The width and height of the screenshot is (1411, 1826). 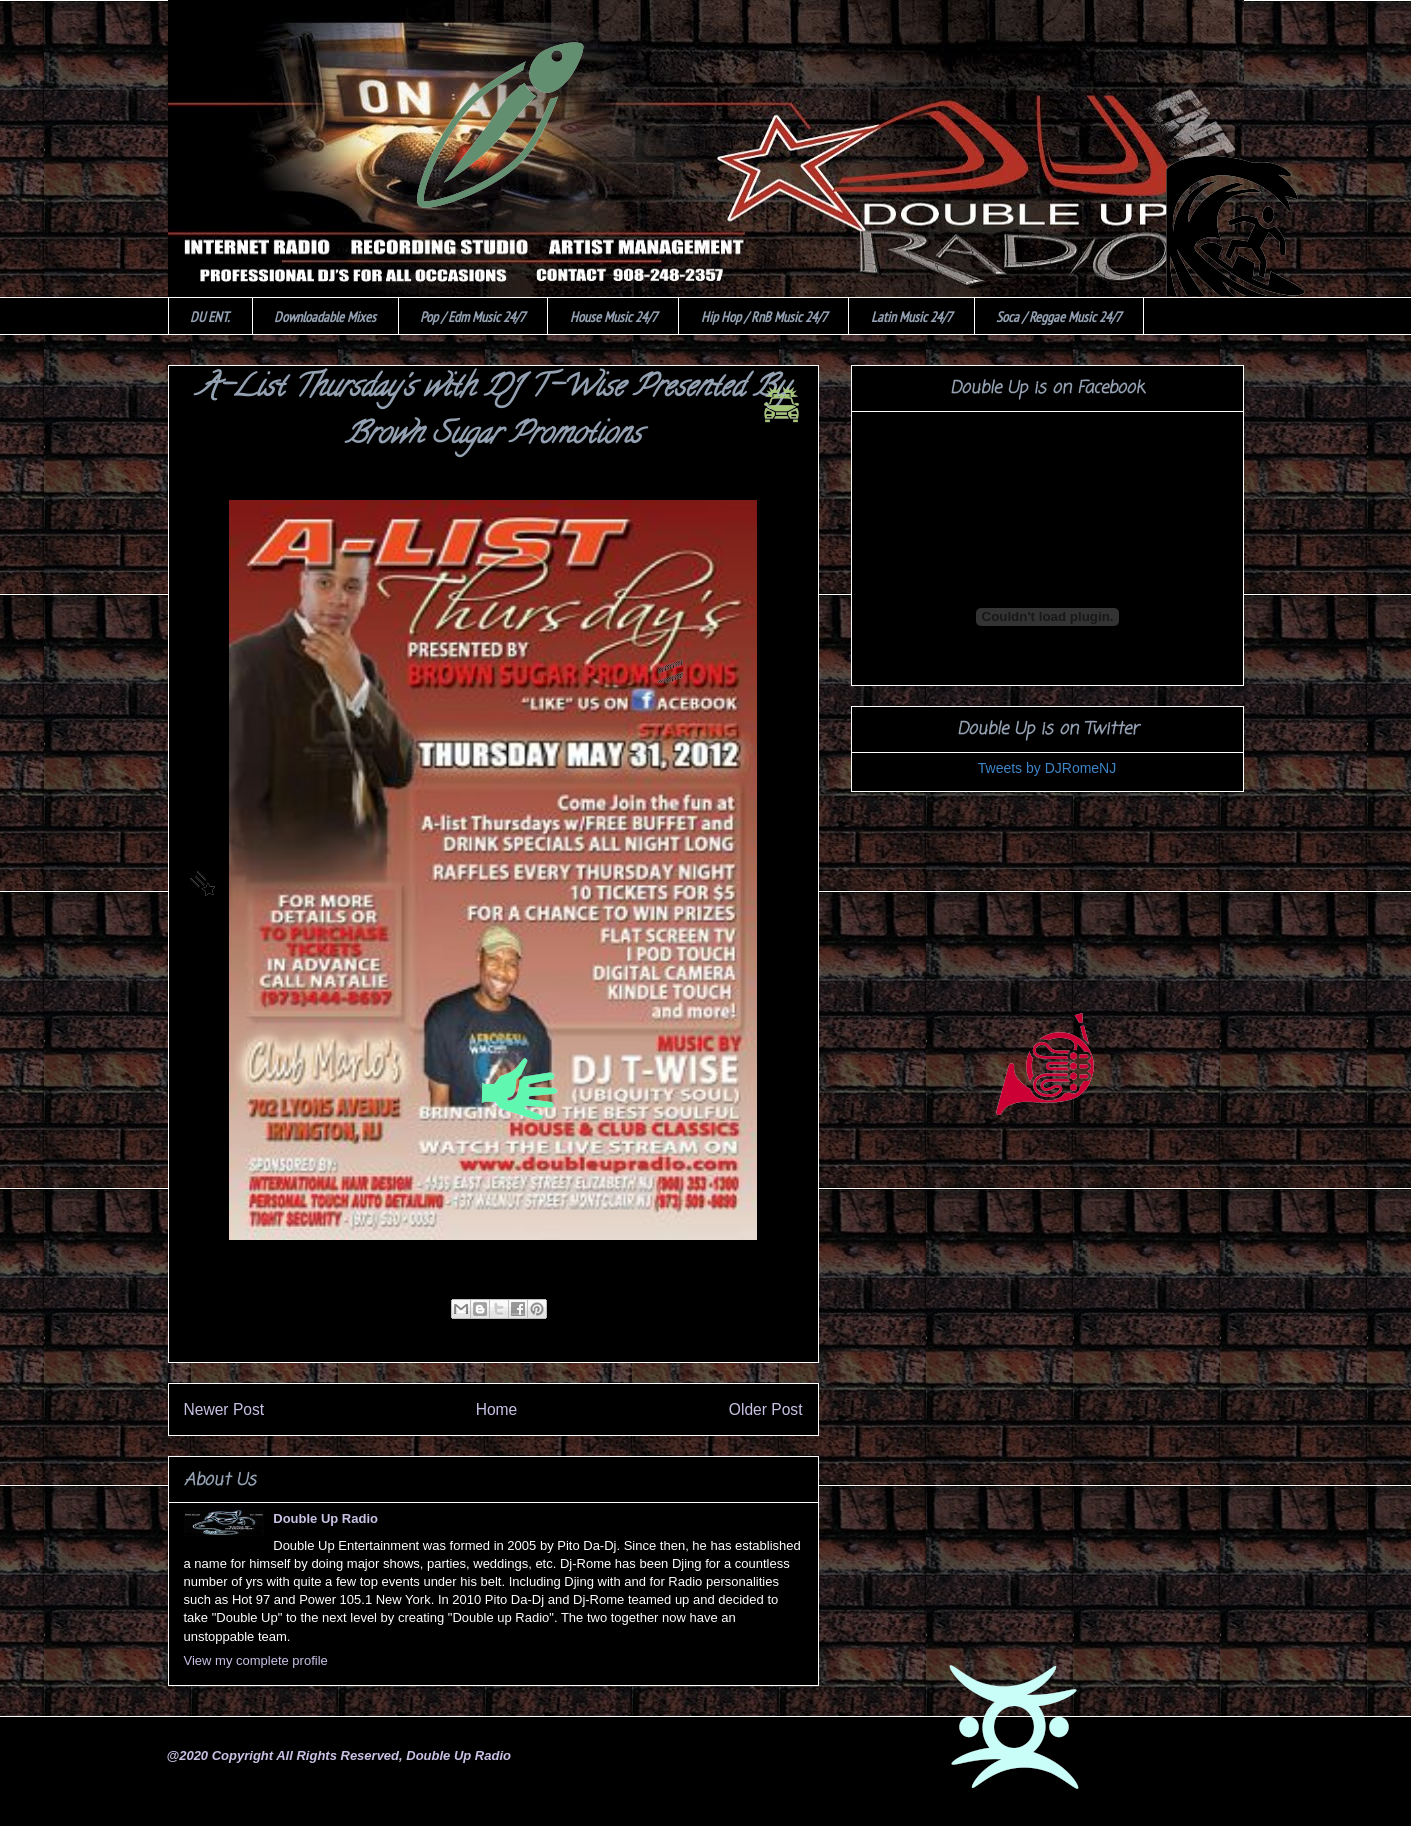 I want to click on access brass instrument sounds or samples, so click(x=1045, y=1064).